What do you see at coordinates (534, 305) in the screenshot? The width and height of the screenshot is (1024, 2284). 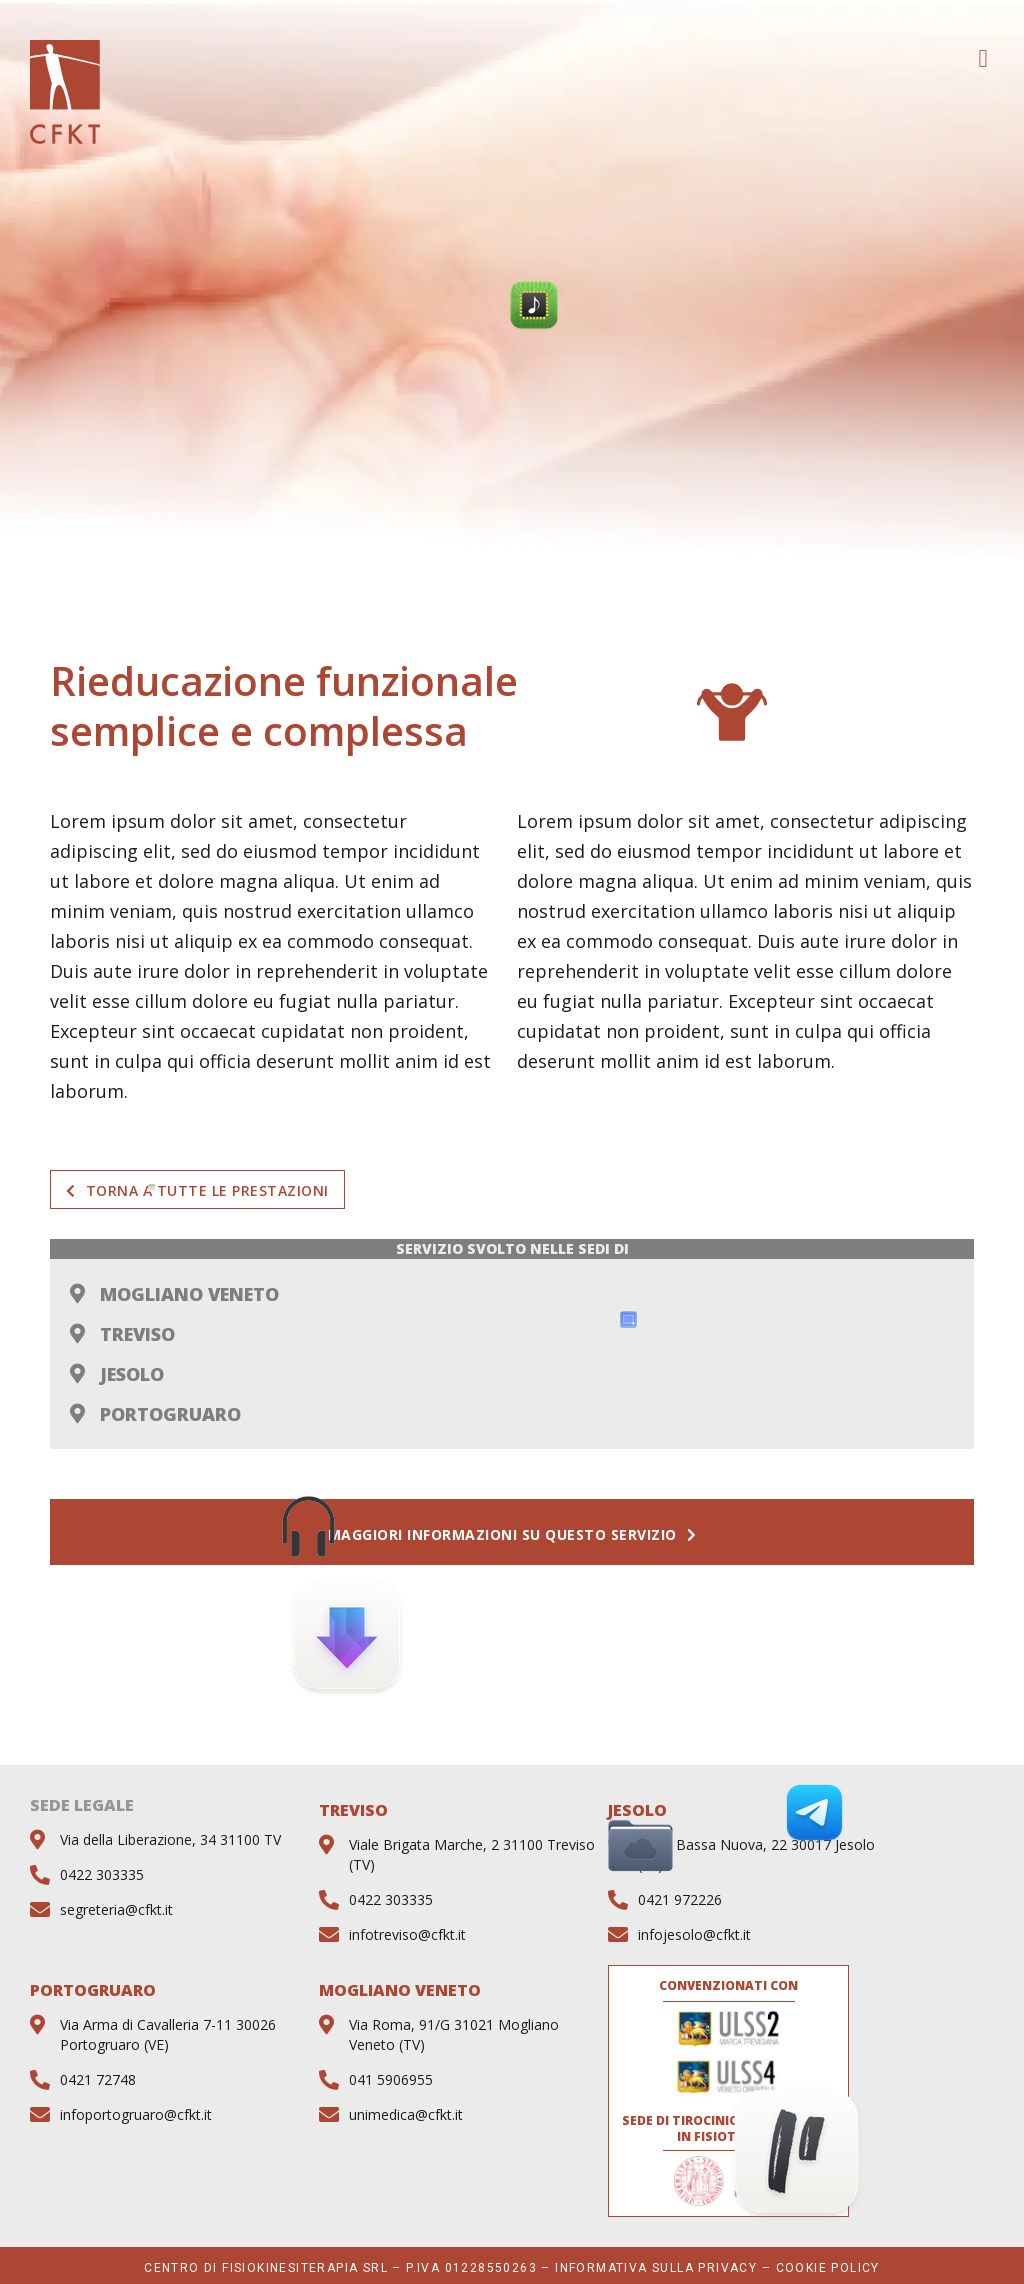 I see `audio card or sound hardware device` at bounding box center [534, 305].